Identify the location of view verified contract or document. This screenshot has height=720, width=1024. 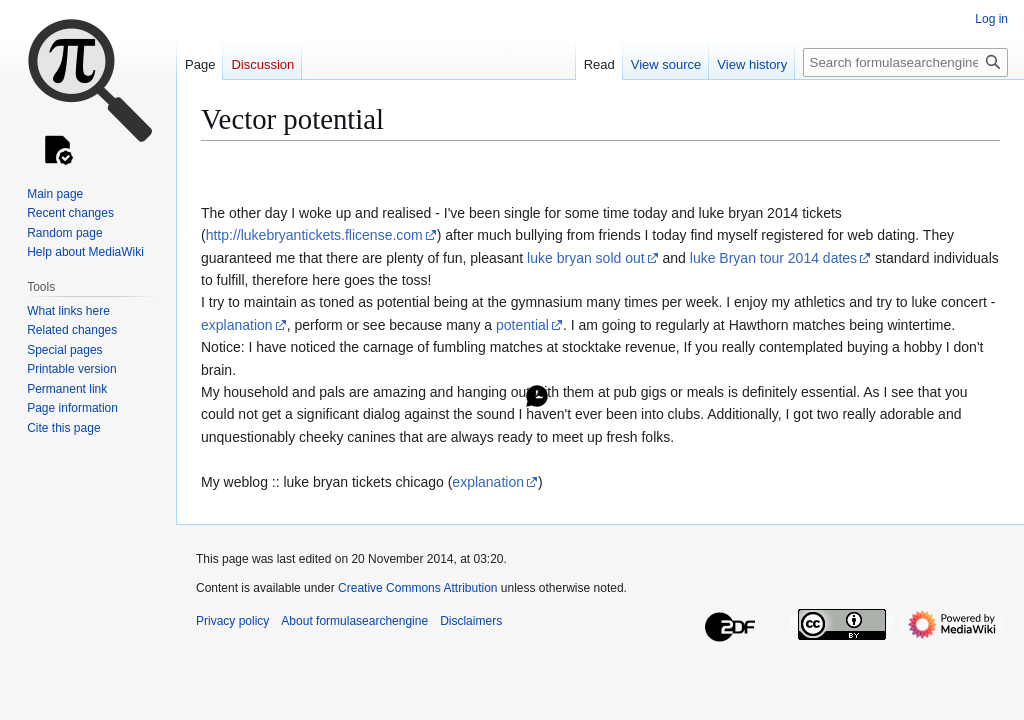
(57, 149).